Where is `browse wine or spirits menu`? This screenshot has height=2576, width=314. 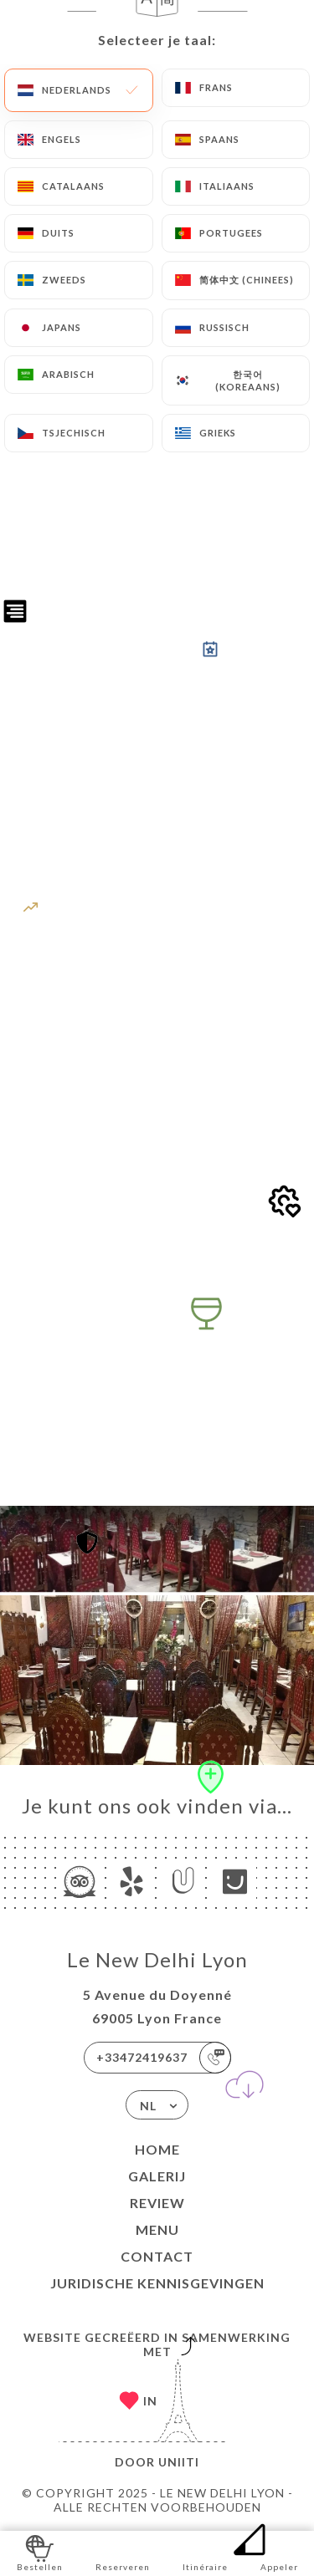 browse wine or spirits menu is located at coordinates (206, 1313).